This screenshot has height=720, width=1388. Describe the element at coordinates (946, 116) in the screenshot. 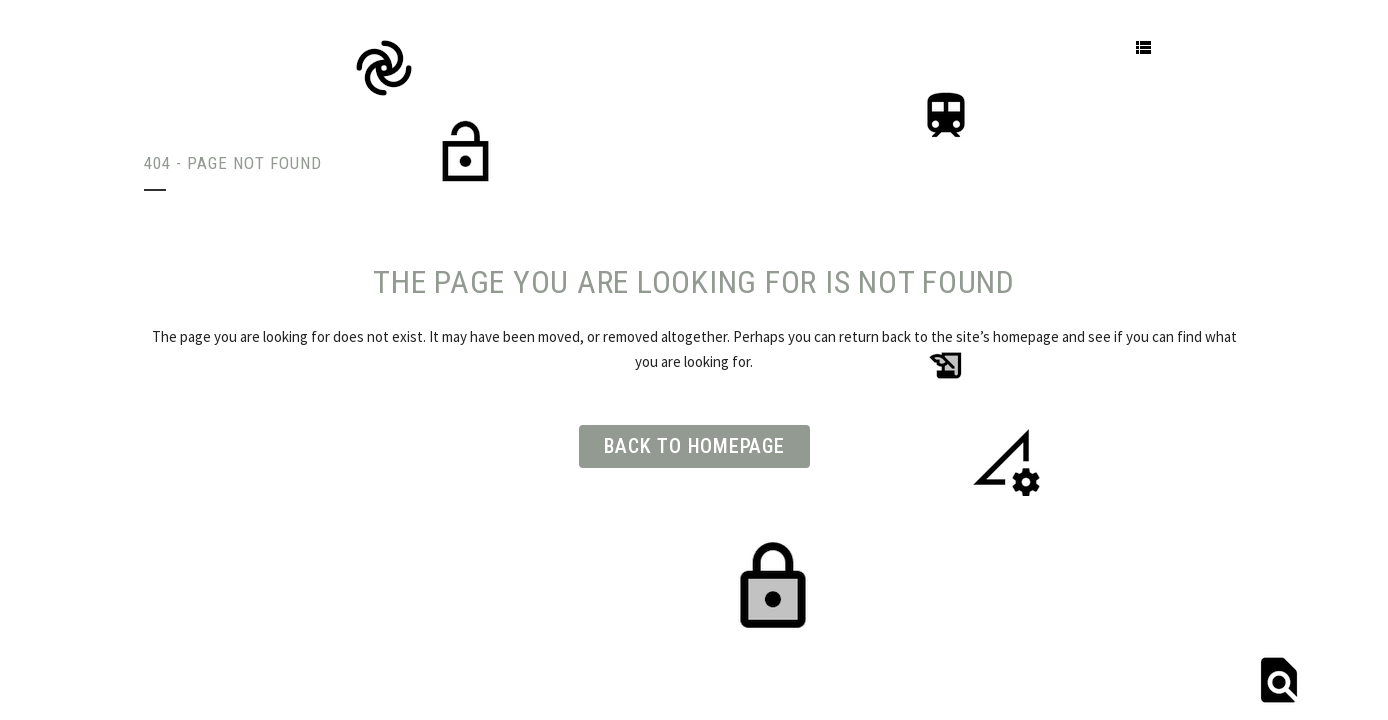

I see `view train schedules or routes` at that location.